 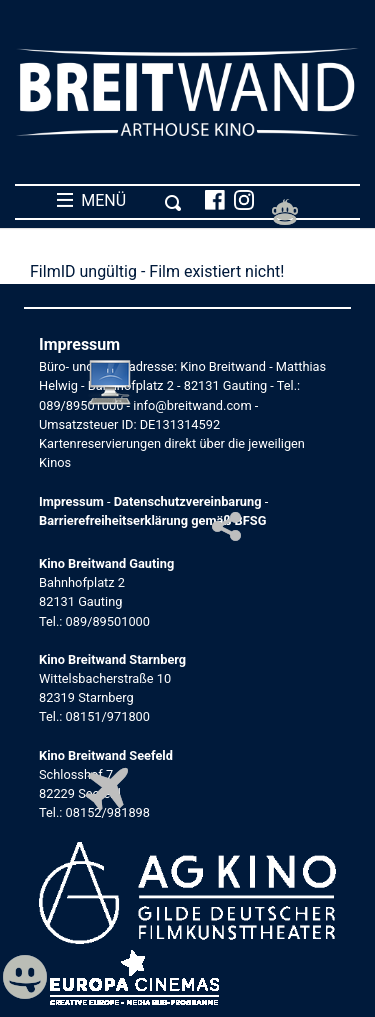 What do you see at coordinates (110, 383) in the screenshot?
I see `indicates a system error or computer malfunction` at bounding box center [110, 383].